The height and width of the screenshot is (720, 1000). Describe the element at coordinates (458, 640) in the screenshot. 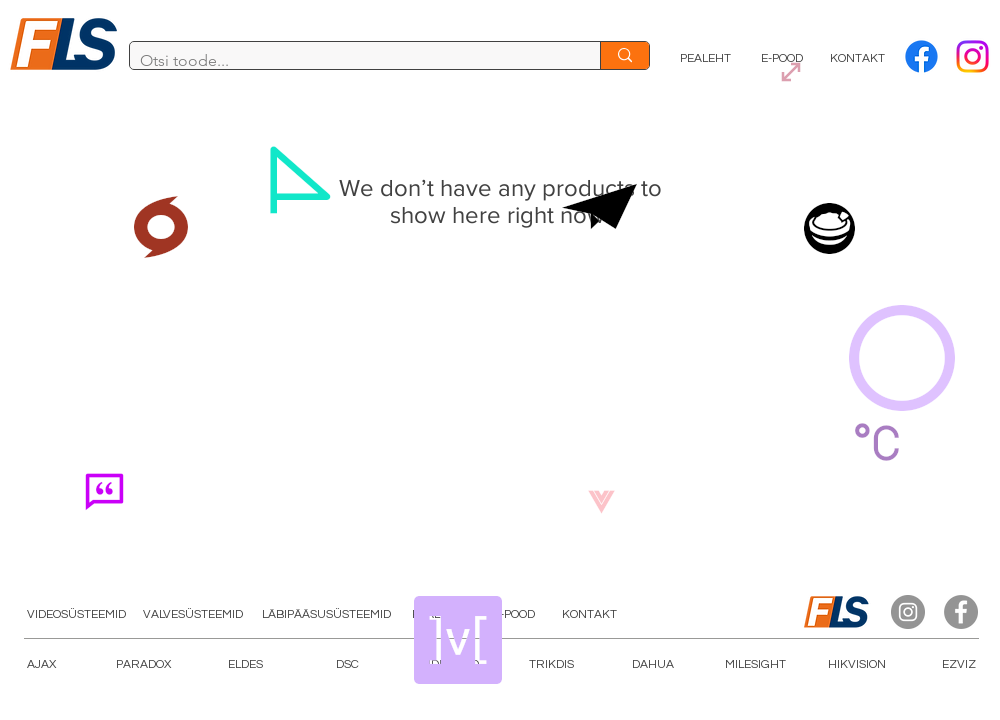

I see `MobX state management library logo` at that location.